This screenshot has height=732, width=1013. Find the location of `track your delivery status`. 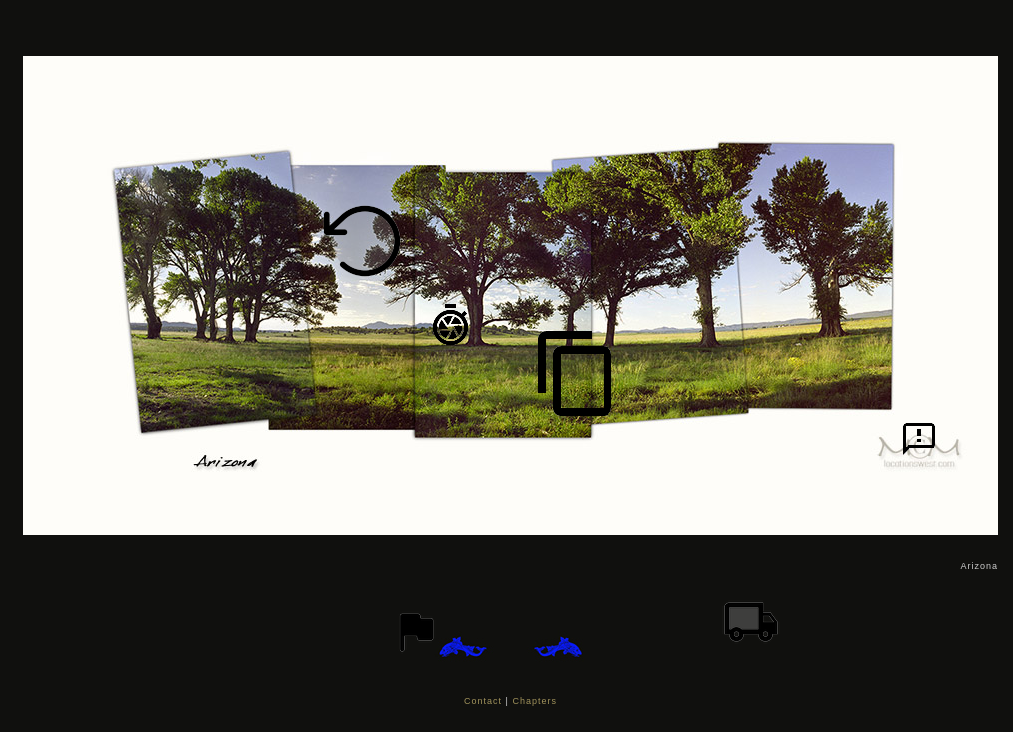

track your delivery status is located at coordinates (751, 622).